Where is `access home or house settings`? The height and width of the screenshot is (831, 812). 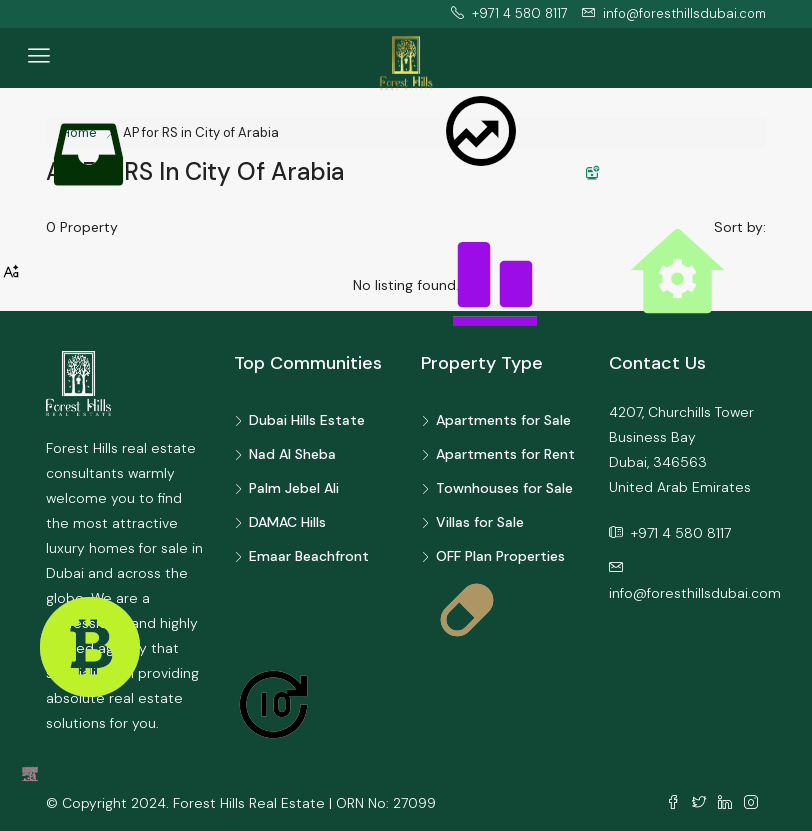
access home or house settings is located at coordinates (677, 274).